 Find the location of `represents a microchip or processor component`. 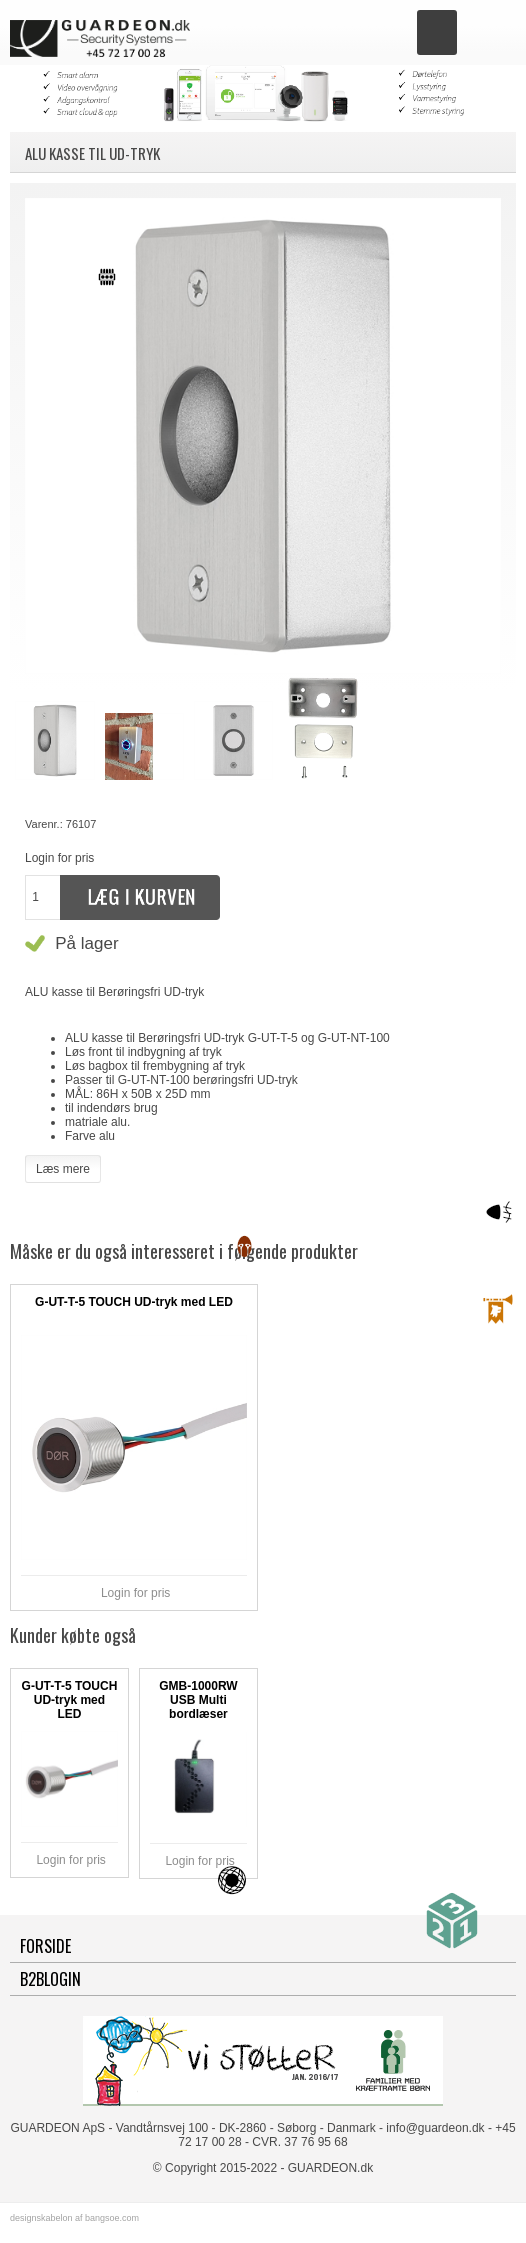

represents a microchip or processor component is located at coordinates (107, 277).